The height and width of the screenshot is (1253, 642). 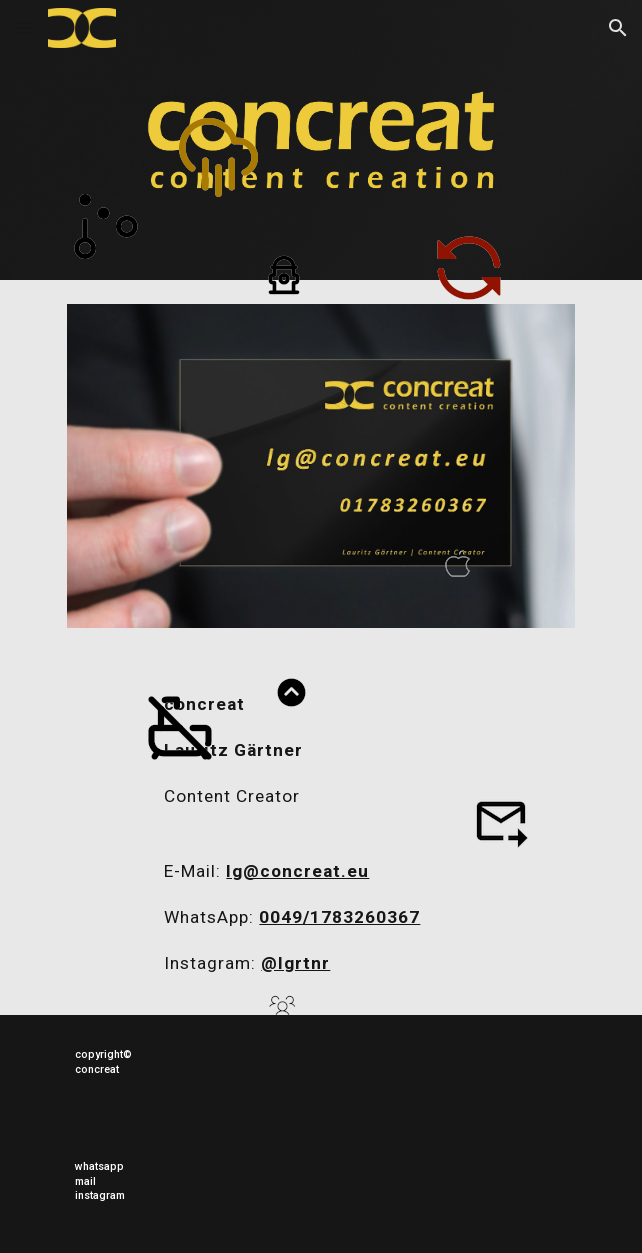 What do you see at coordinates (282, 1004) in the screenshot?
I see `view group members or team` at bounding box center [282, 1004].